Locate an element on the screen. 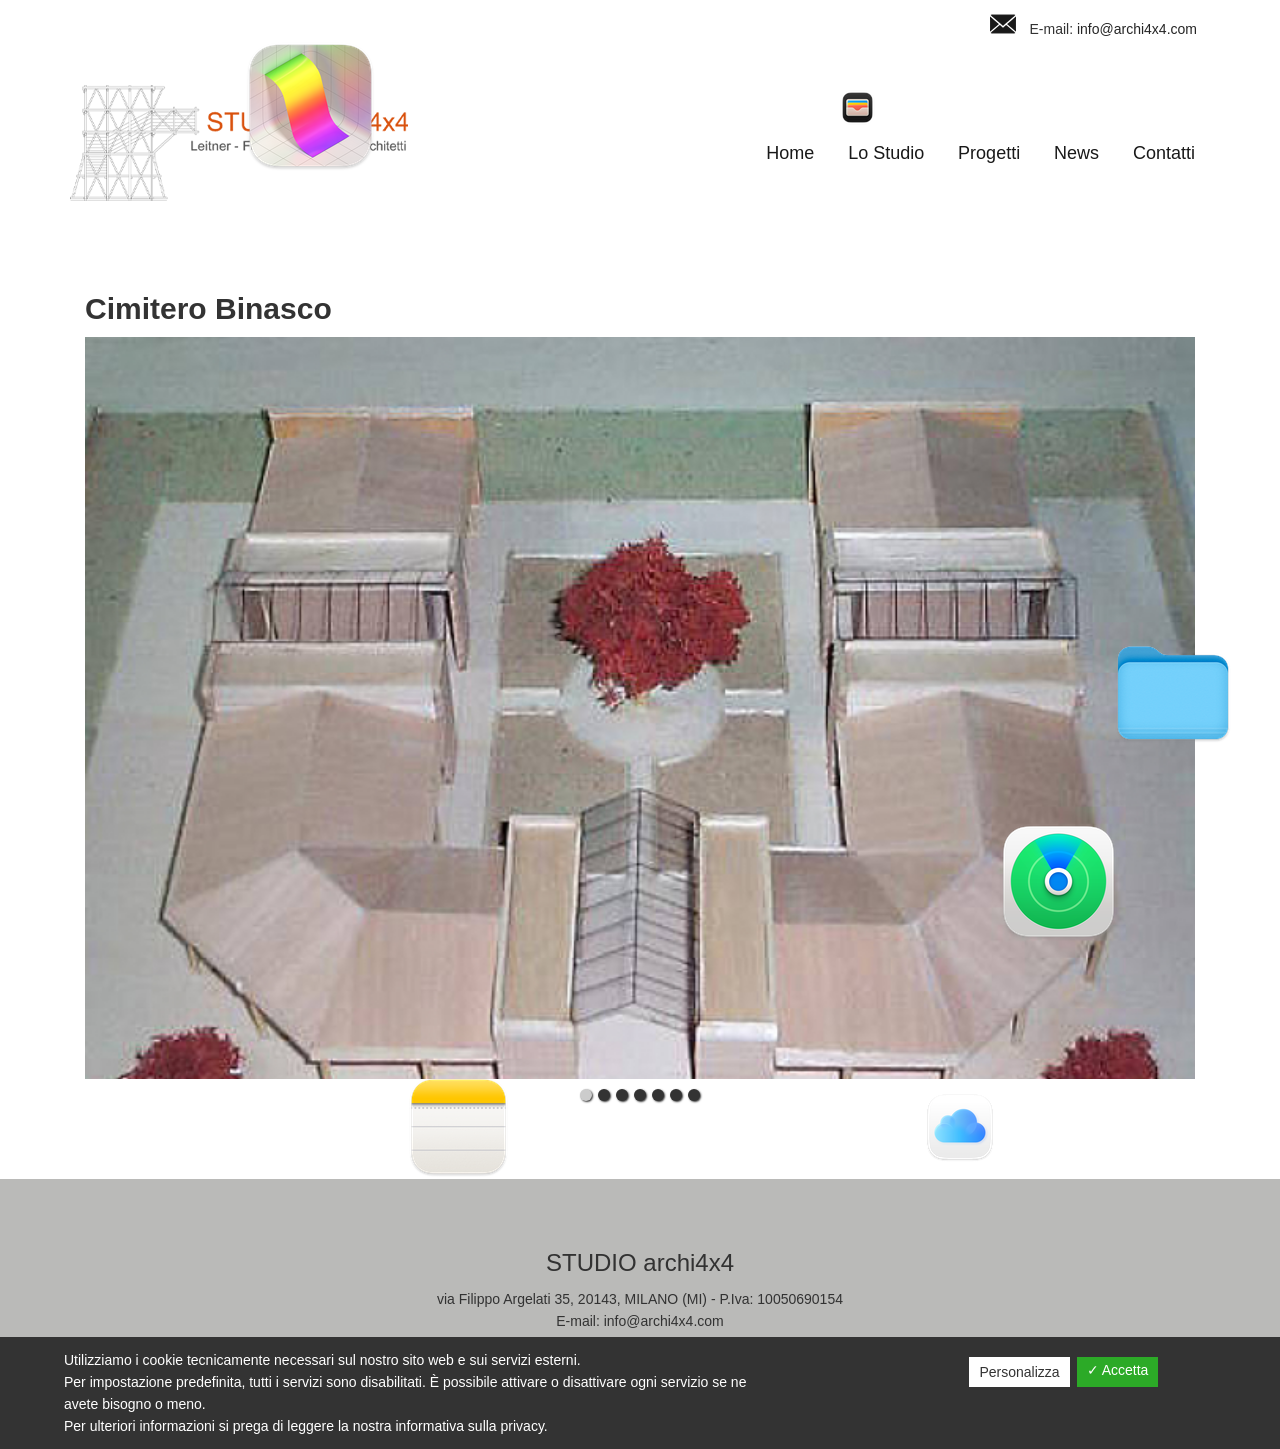 The height and width of the screenshot is (1449, 1280). open apple wallet app is located at coordinates (857, 107).